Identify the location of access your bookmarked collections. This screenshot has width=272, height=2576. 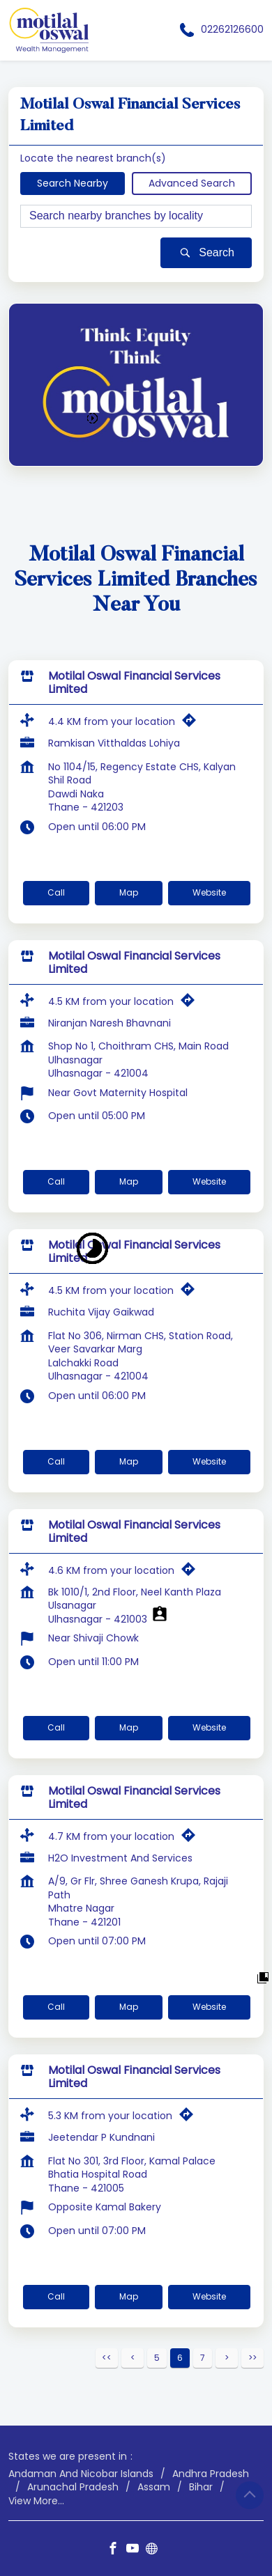
(263, 1978).